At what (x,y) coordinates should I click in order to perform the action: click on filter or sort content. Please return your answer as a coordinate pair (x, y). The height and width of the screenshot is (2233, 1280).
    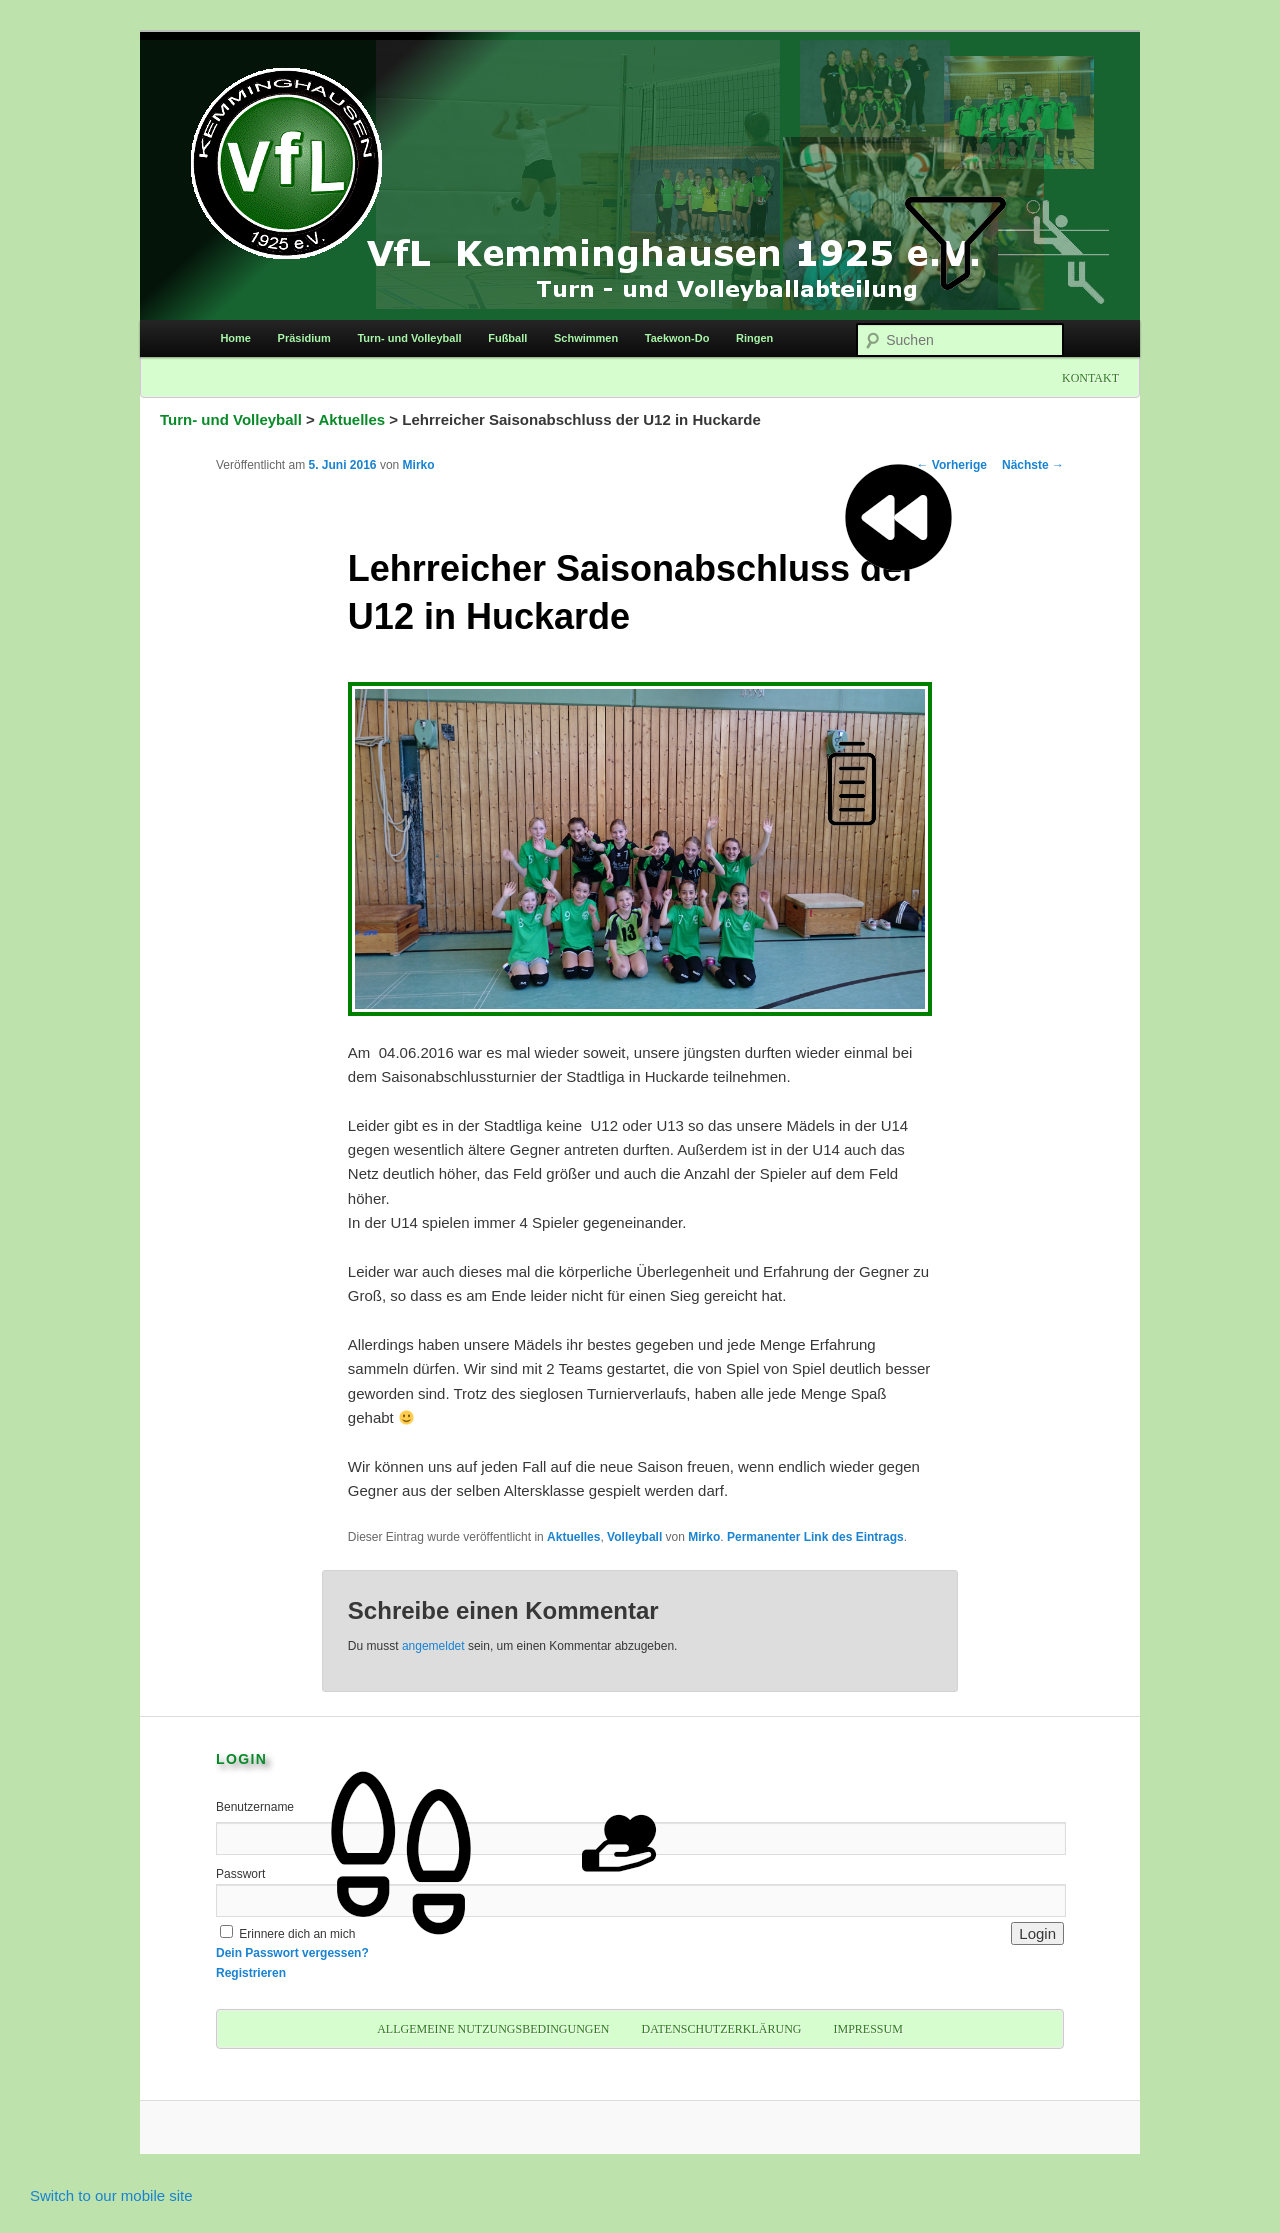
    Looking at the image, I should click on (955, 239).